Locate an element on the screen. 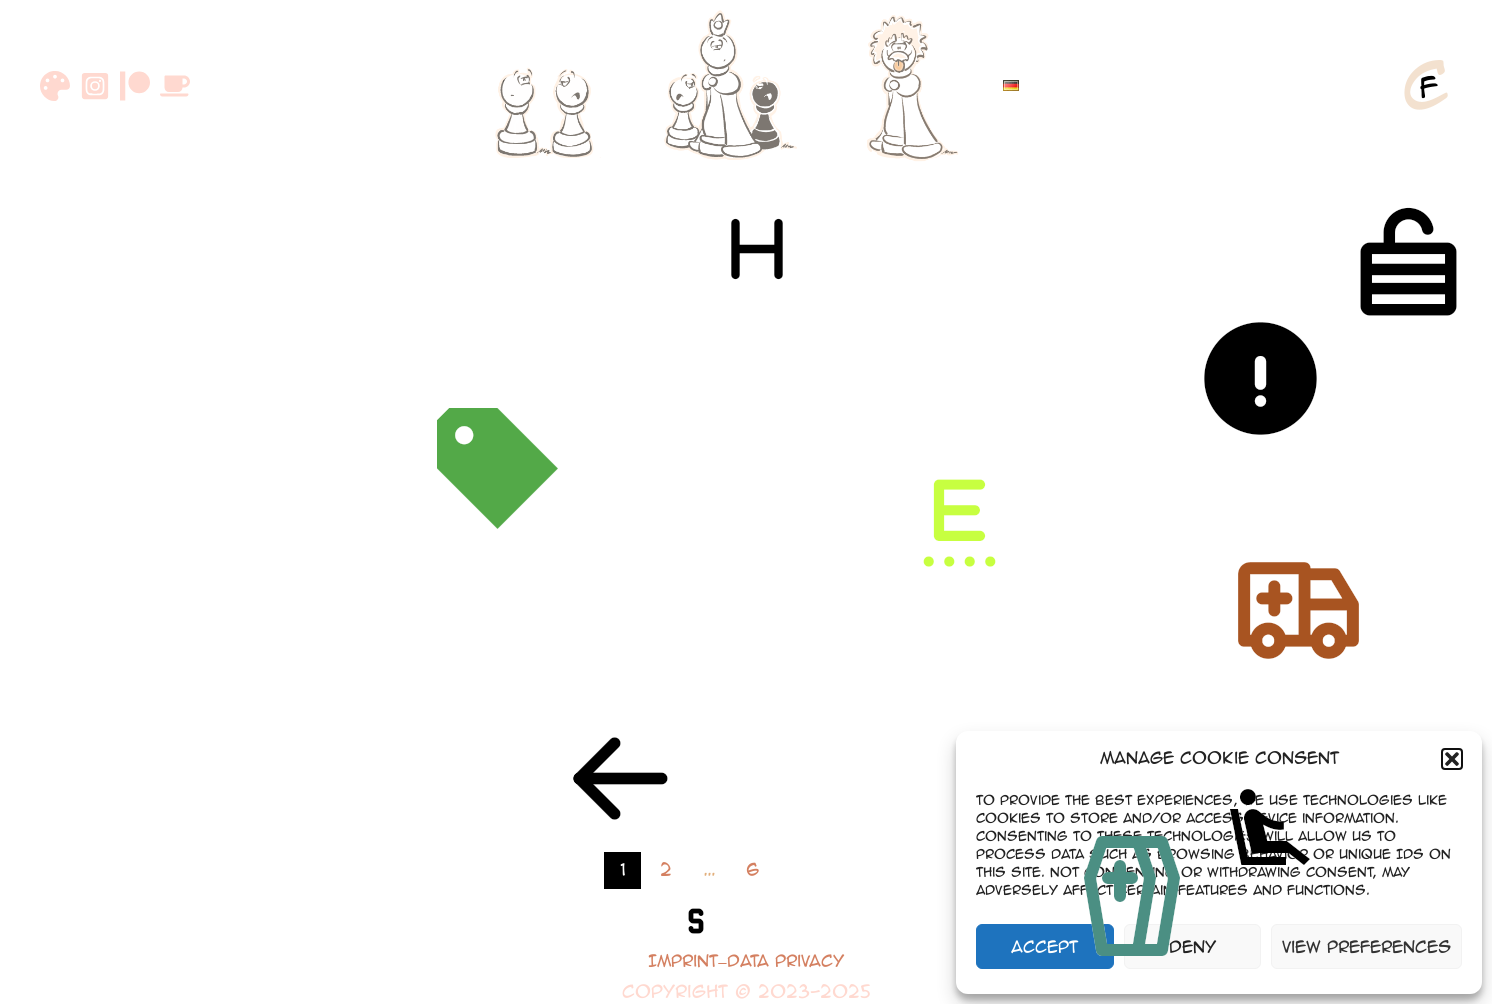 The image size is (1492, 1004). indicates a warning or alert requiring attention is located at coordinates (1260, 378).